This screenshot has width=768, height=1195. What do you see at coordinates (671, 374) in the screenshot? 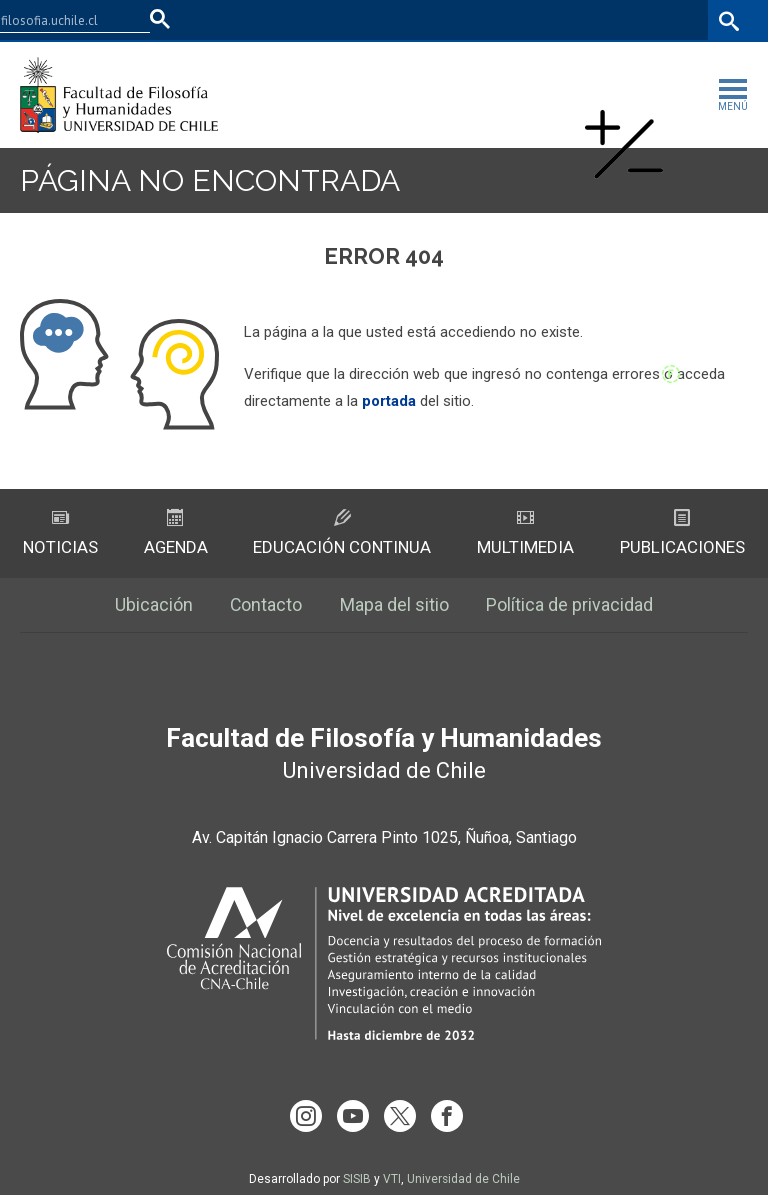
I see `indicates a draft or pending status` at bounding box center [671, 374].